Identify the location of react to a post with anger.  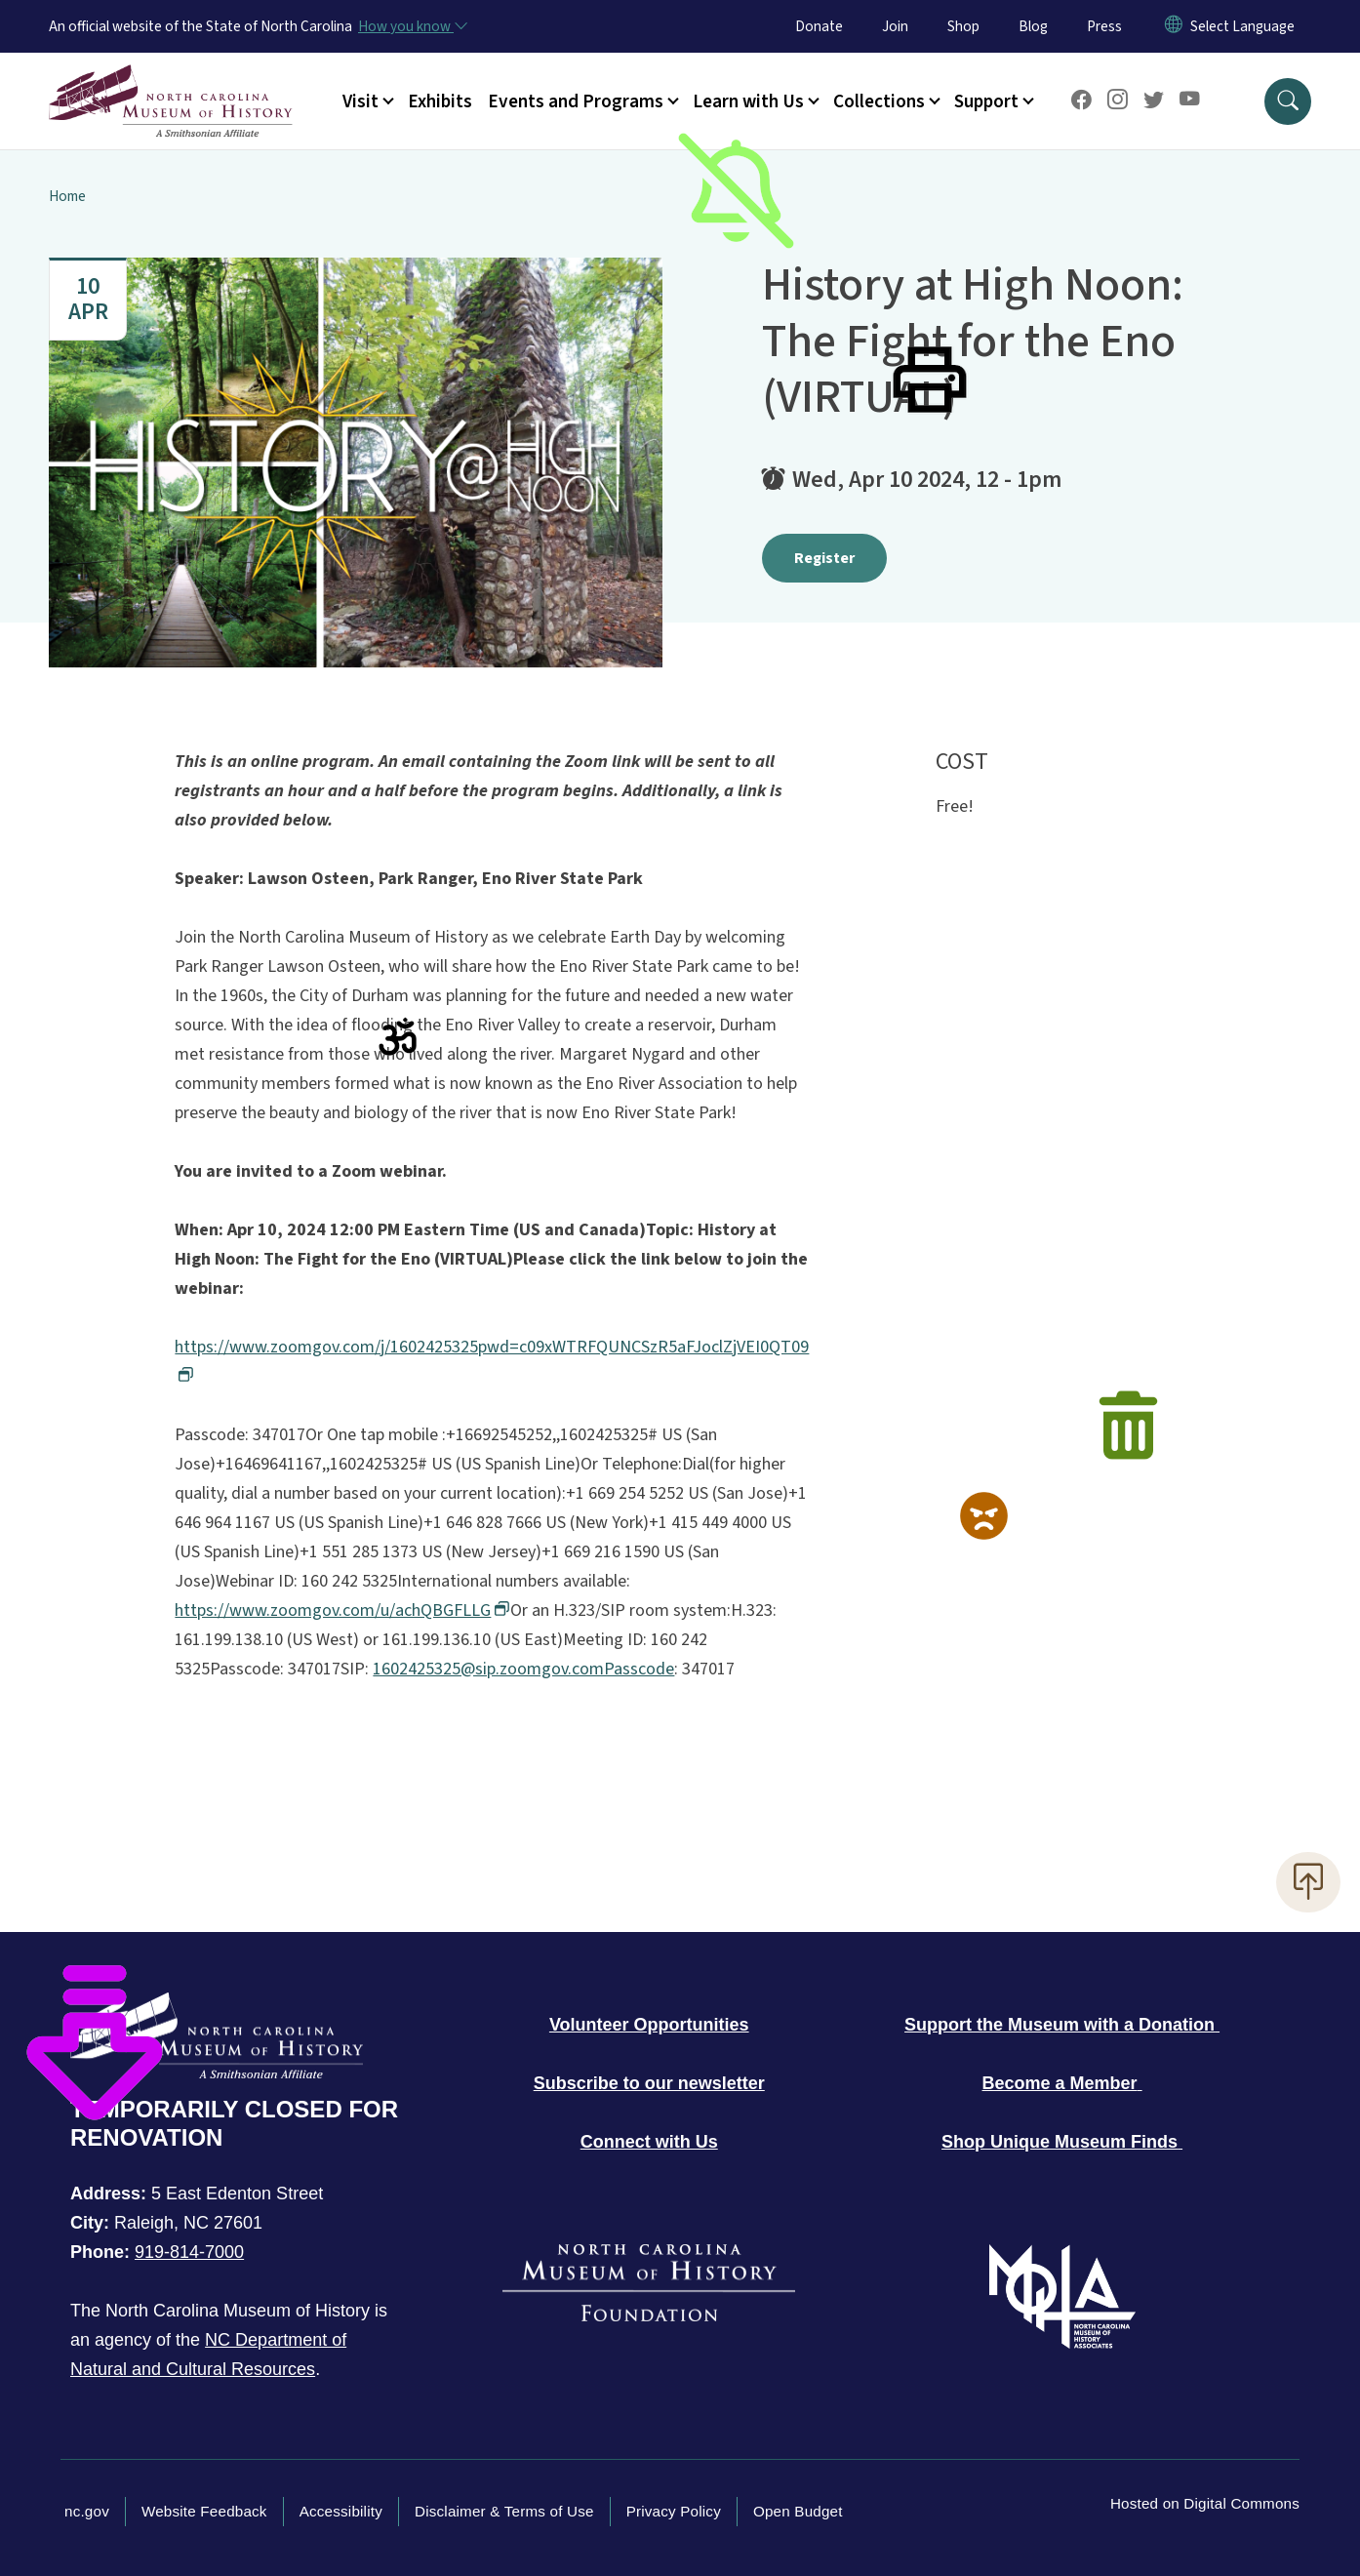
(983, 1515).